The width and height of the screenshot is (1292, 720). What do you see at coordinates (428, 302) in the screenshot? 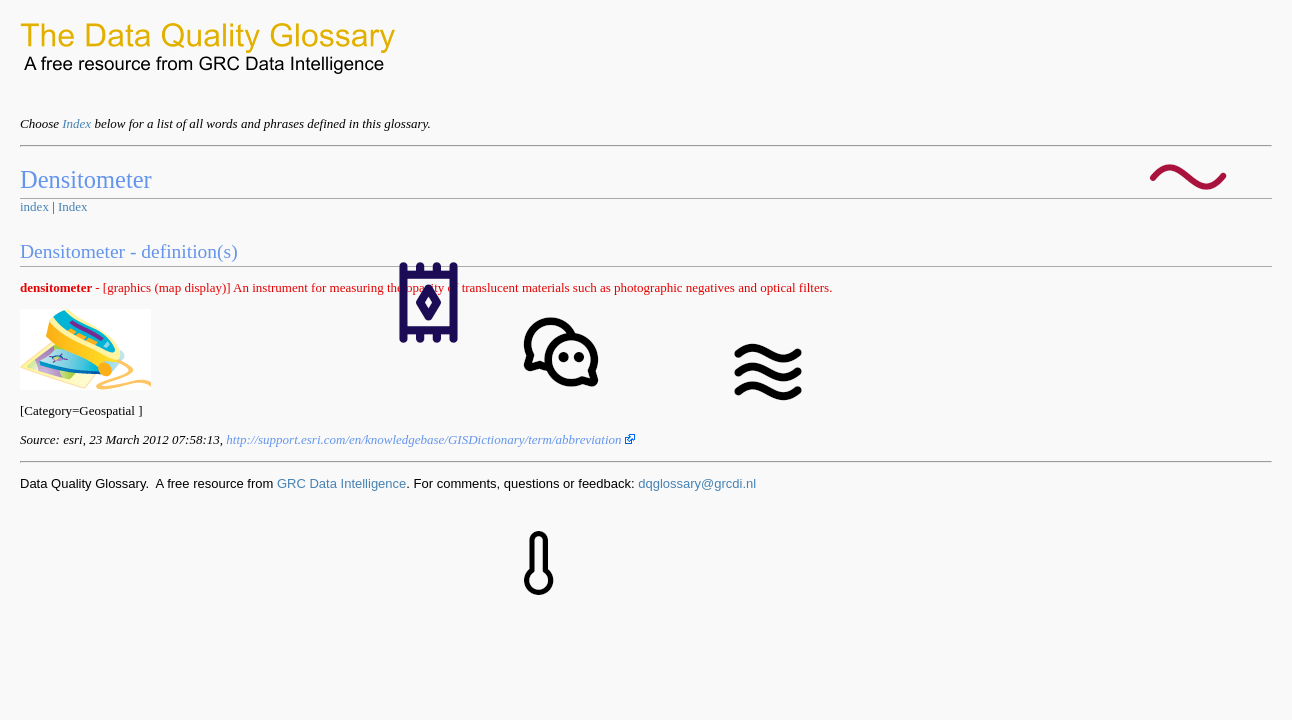
I see `view or manage home decor items` at bounding box center [428, 302].